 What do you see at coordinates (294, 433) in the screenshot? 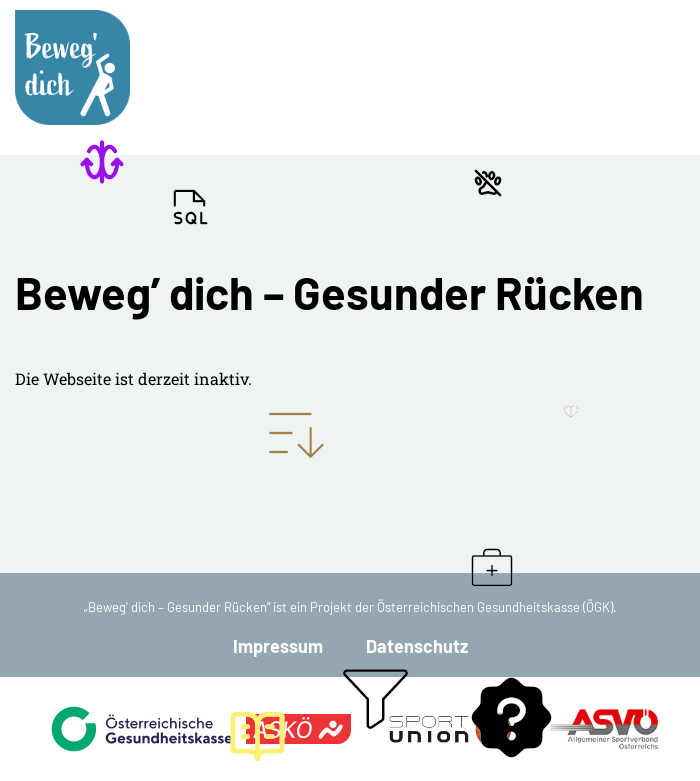
I see `sort items in ascending order` at bounding box center [294, 433].